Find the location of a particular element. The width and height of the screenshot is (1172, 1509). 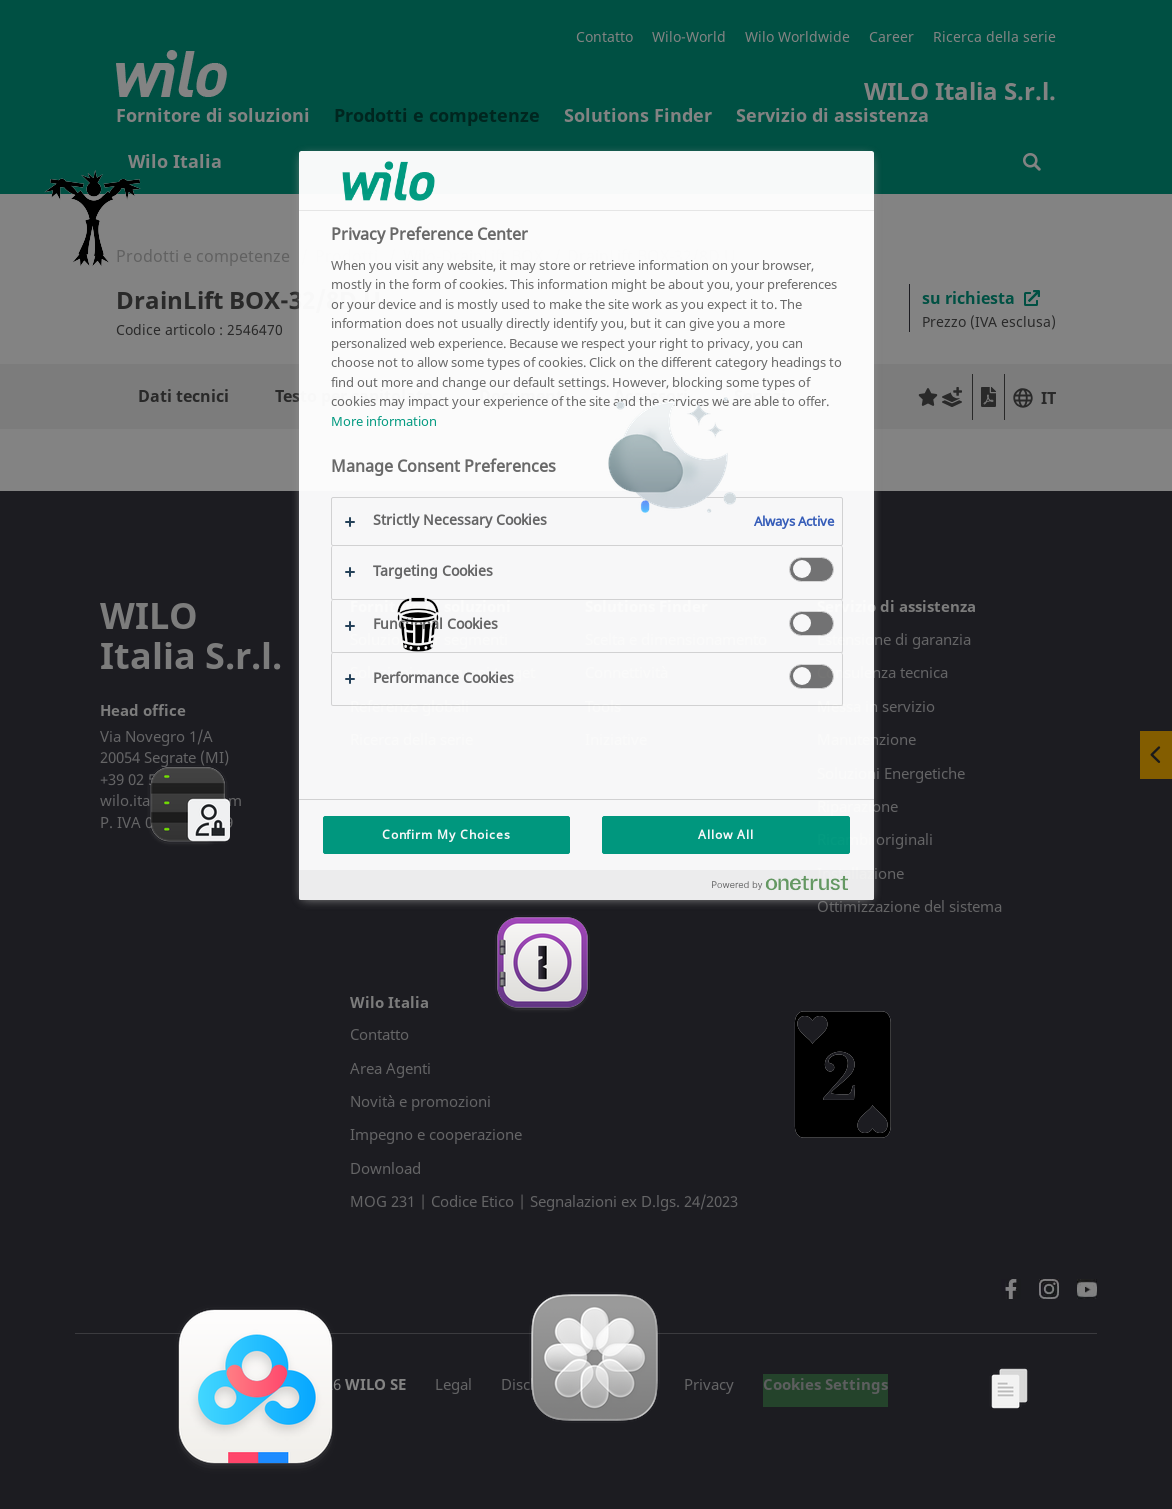

configure NIS (network information service) server settings is located at coordinates (188, 805).